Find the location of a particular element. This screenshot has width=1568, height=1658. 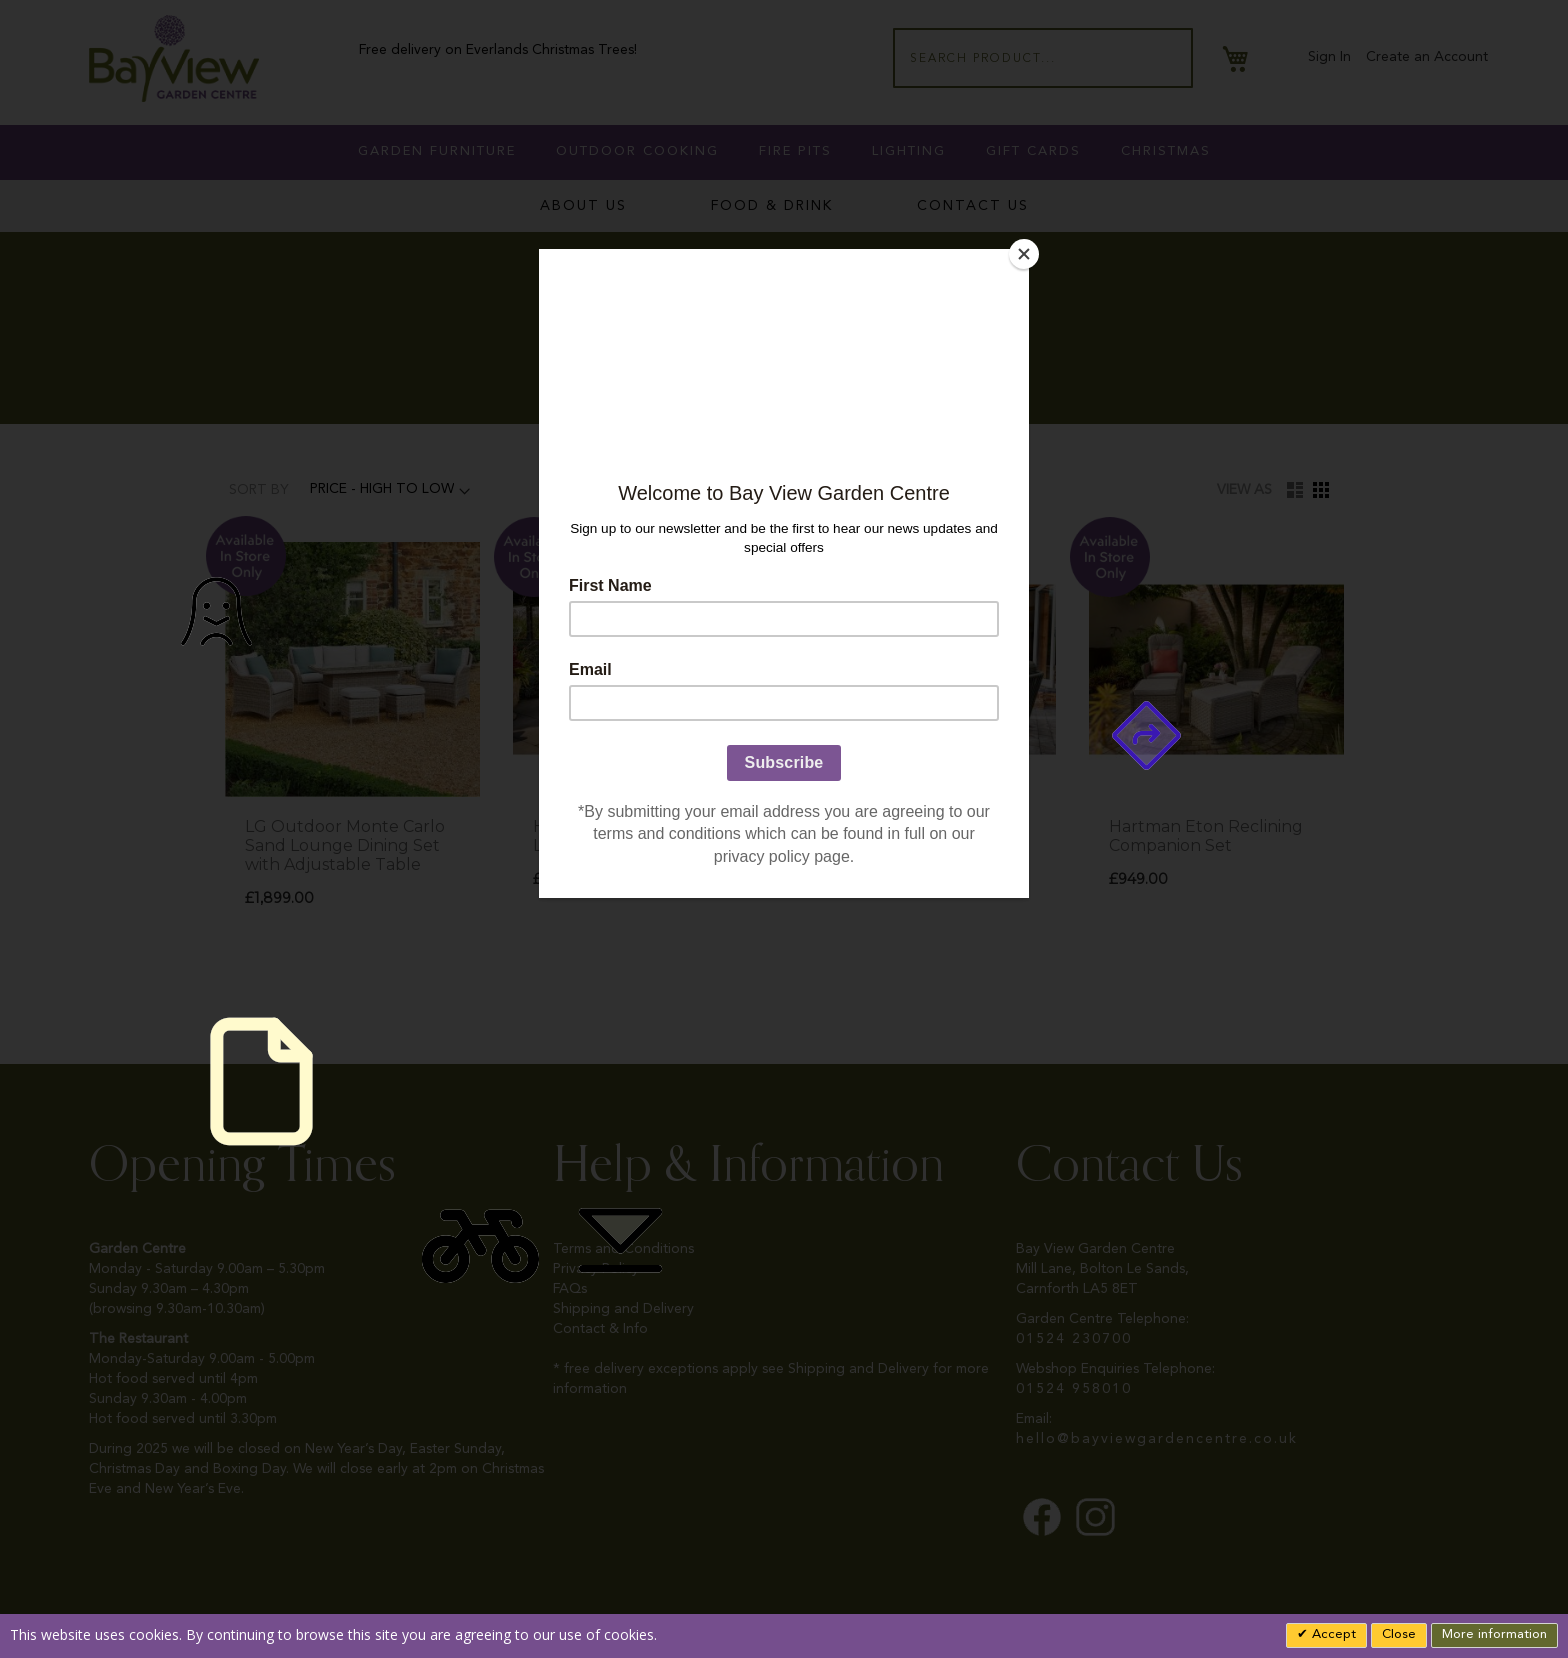

expand content below is located at coordinates (620, 1238).